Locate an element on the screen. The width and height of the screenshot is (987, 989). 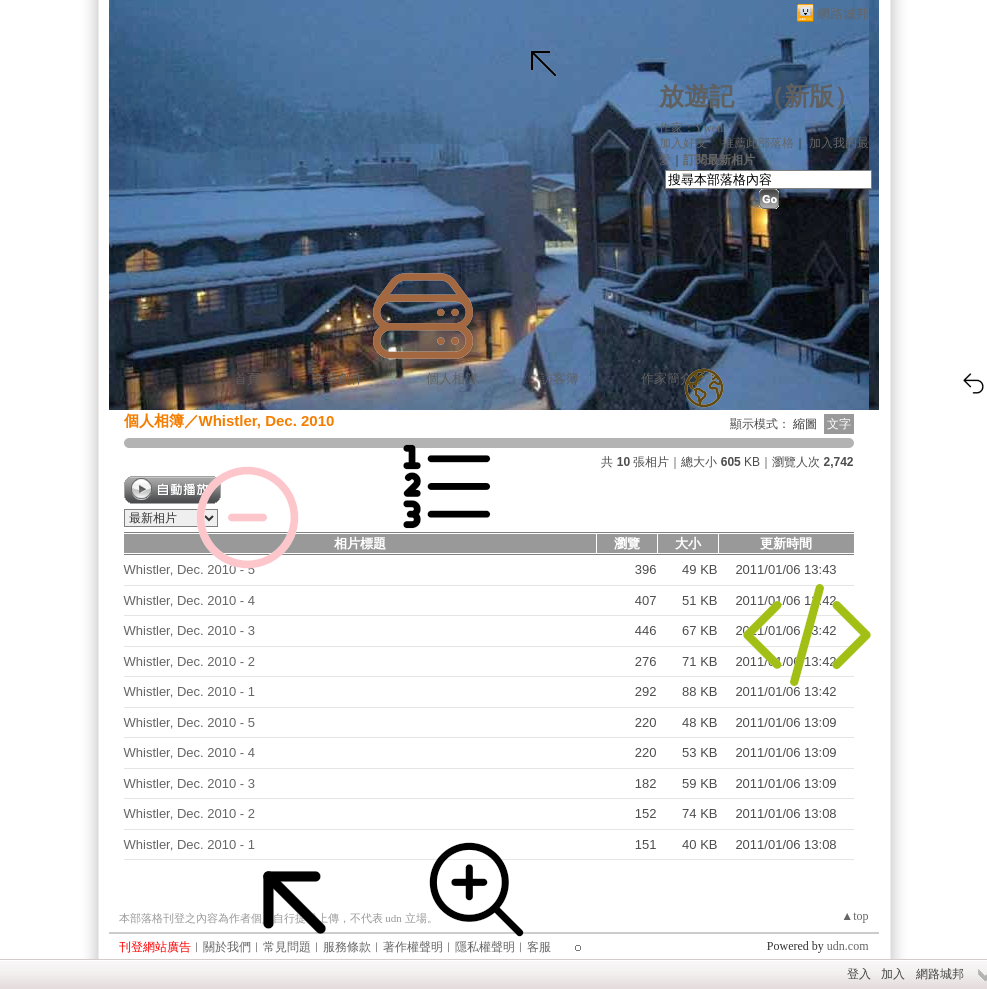
view server infrastructure status is located at coordinates (423, 316).